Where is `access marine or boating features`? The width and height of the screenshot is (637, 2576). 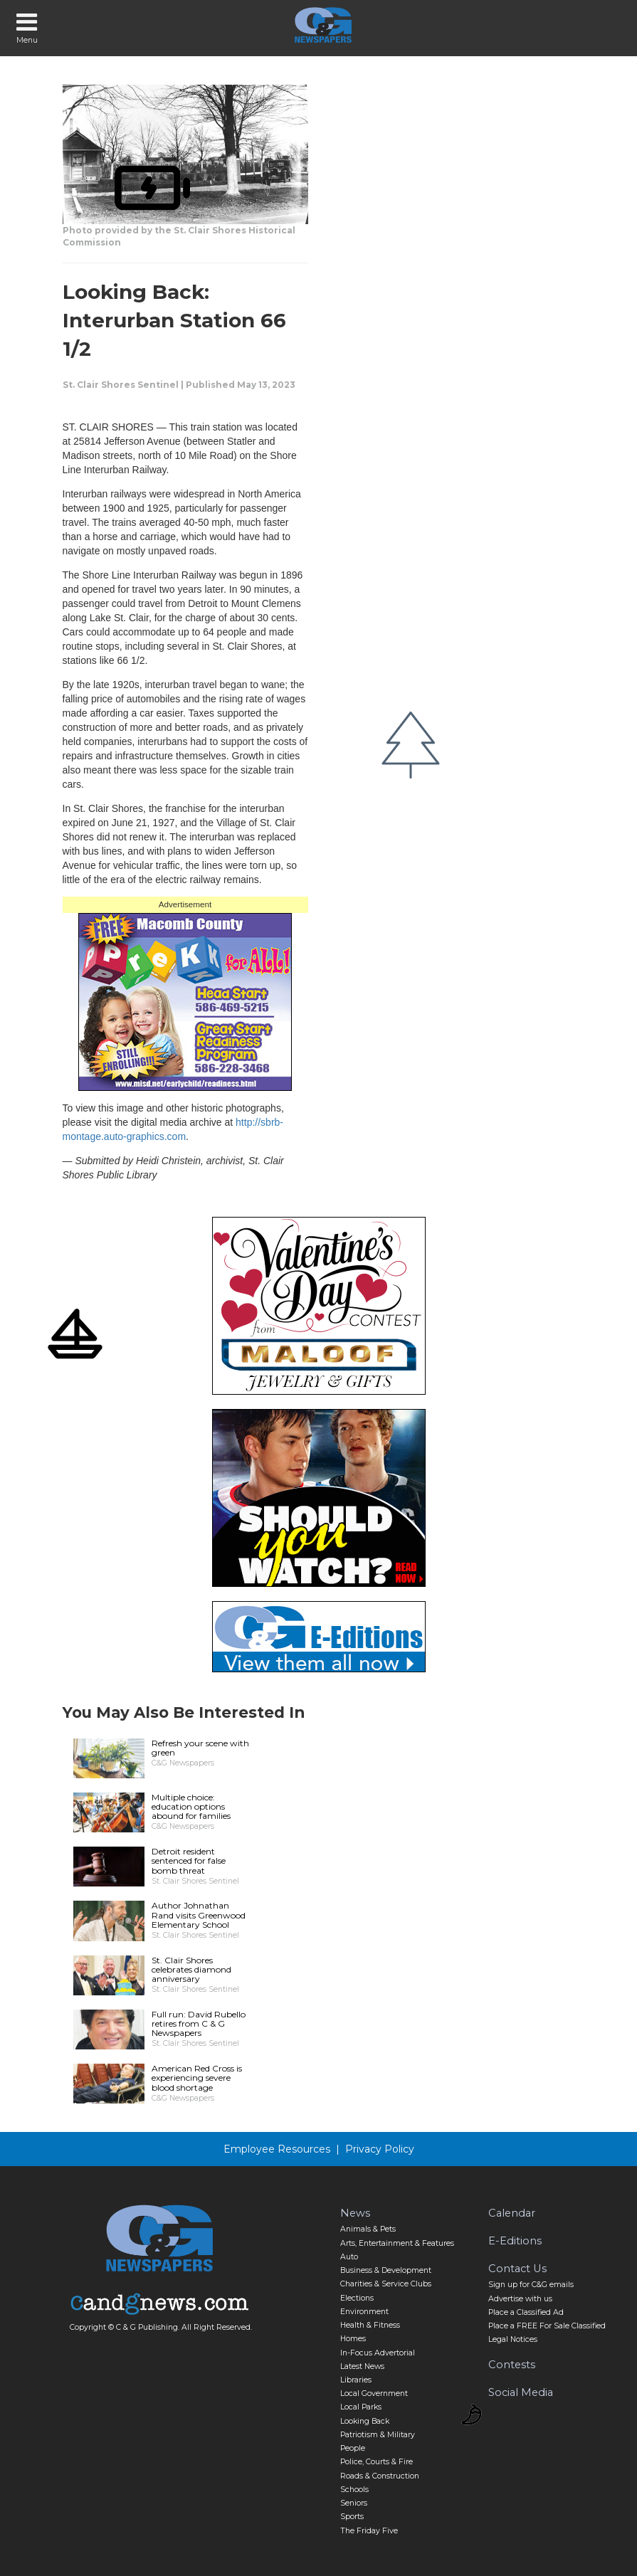
access marine or boating features is located at coordinates (75, 1336).